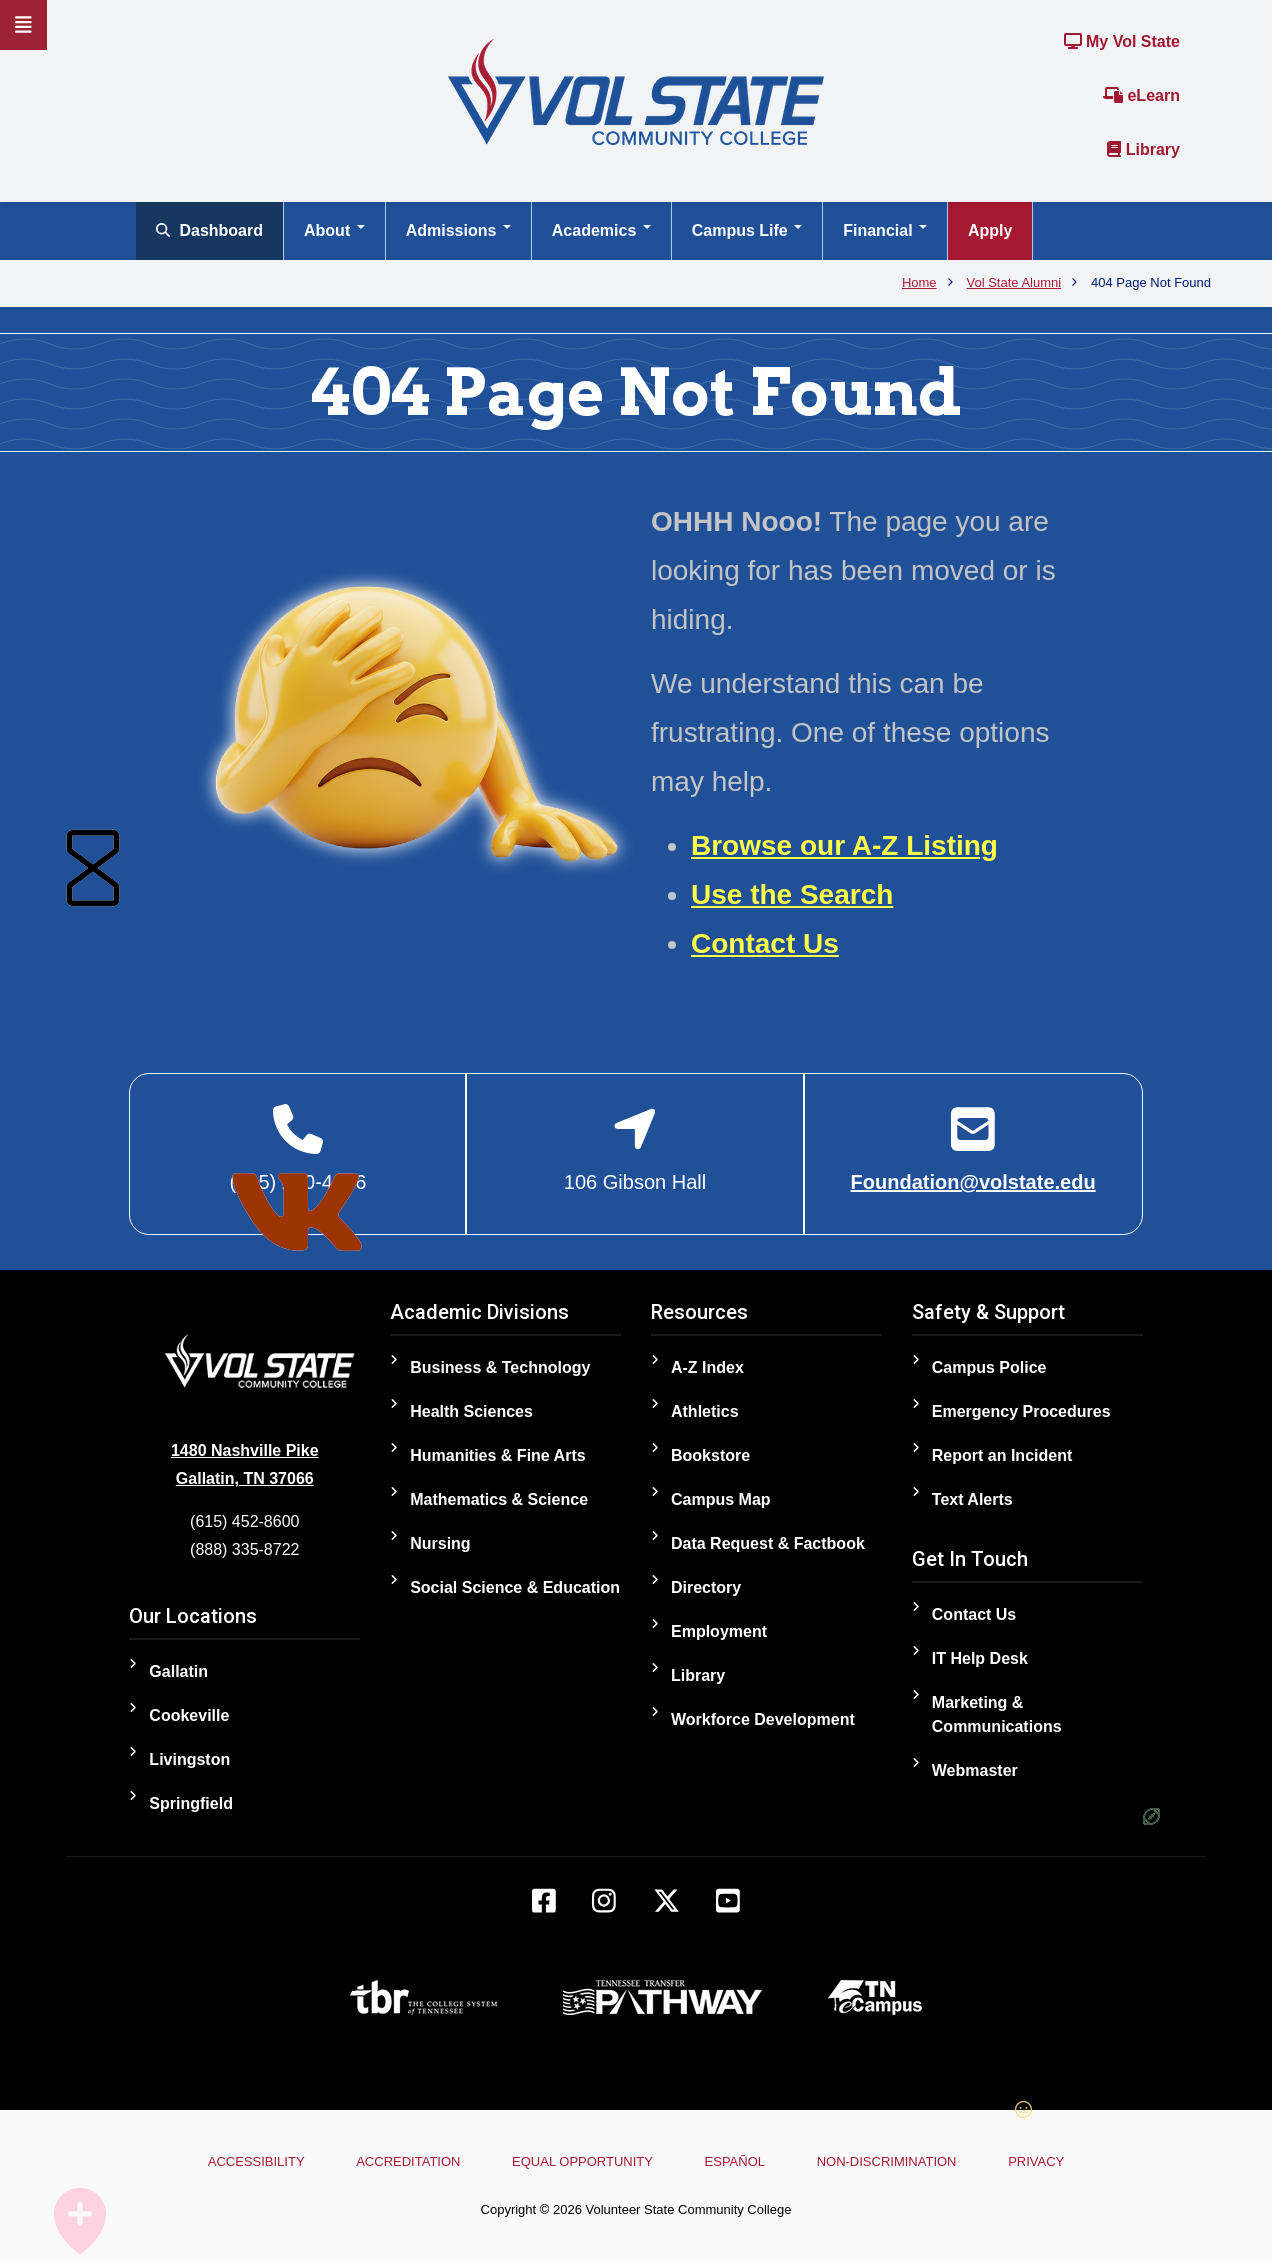 The width and height of the screenshot is (1272, 2261). I want to click on access sports scores and updates, so click(1151, 1816).